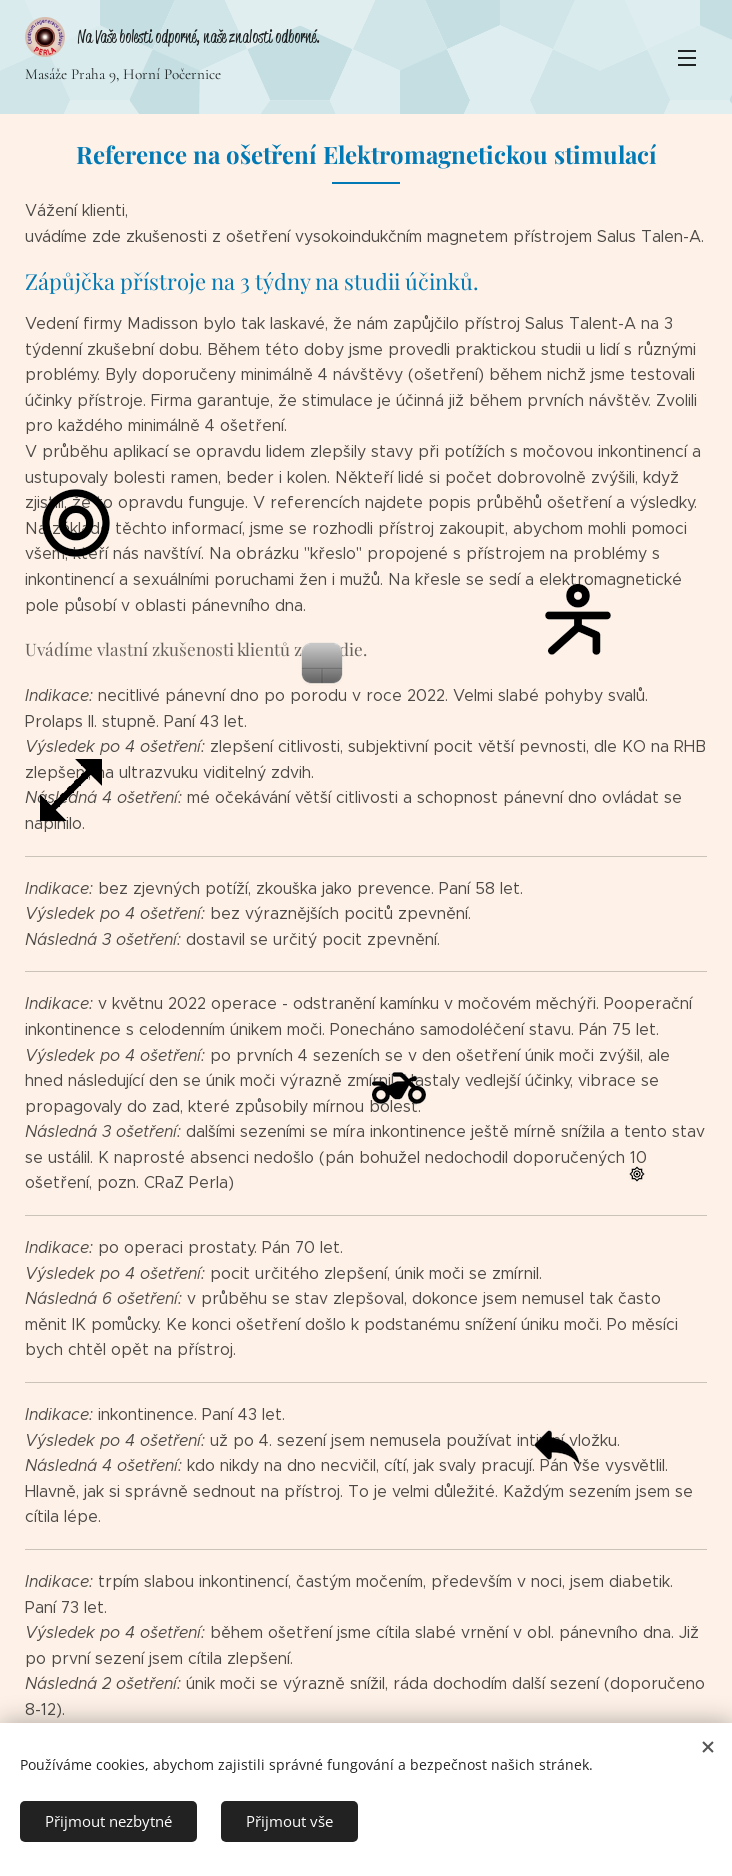 The width and height of the screenshot is (732, 1876). What do you see at coordinates (578, 622) in the screenshot?
I see `access tai chi or meditation exercises` at bounding box center [578, 622].